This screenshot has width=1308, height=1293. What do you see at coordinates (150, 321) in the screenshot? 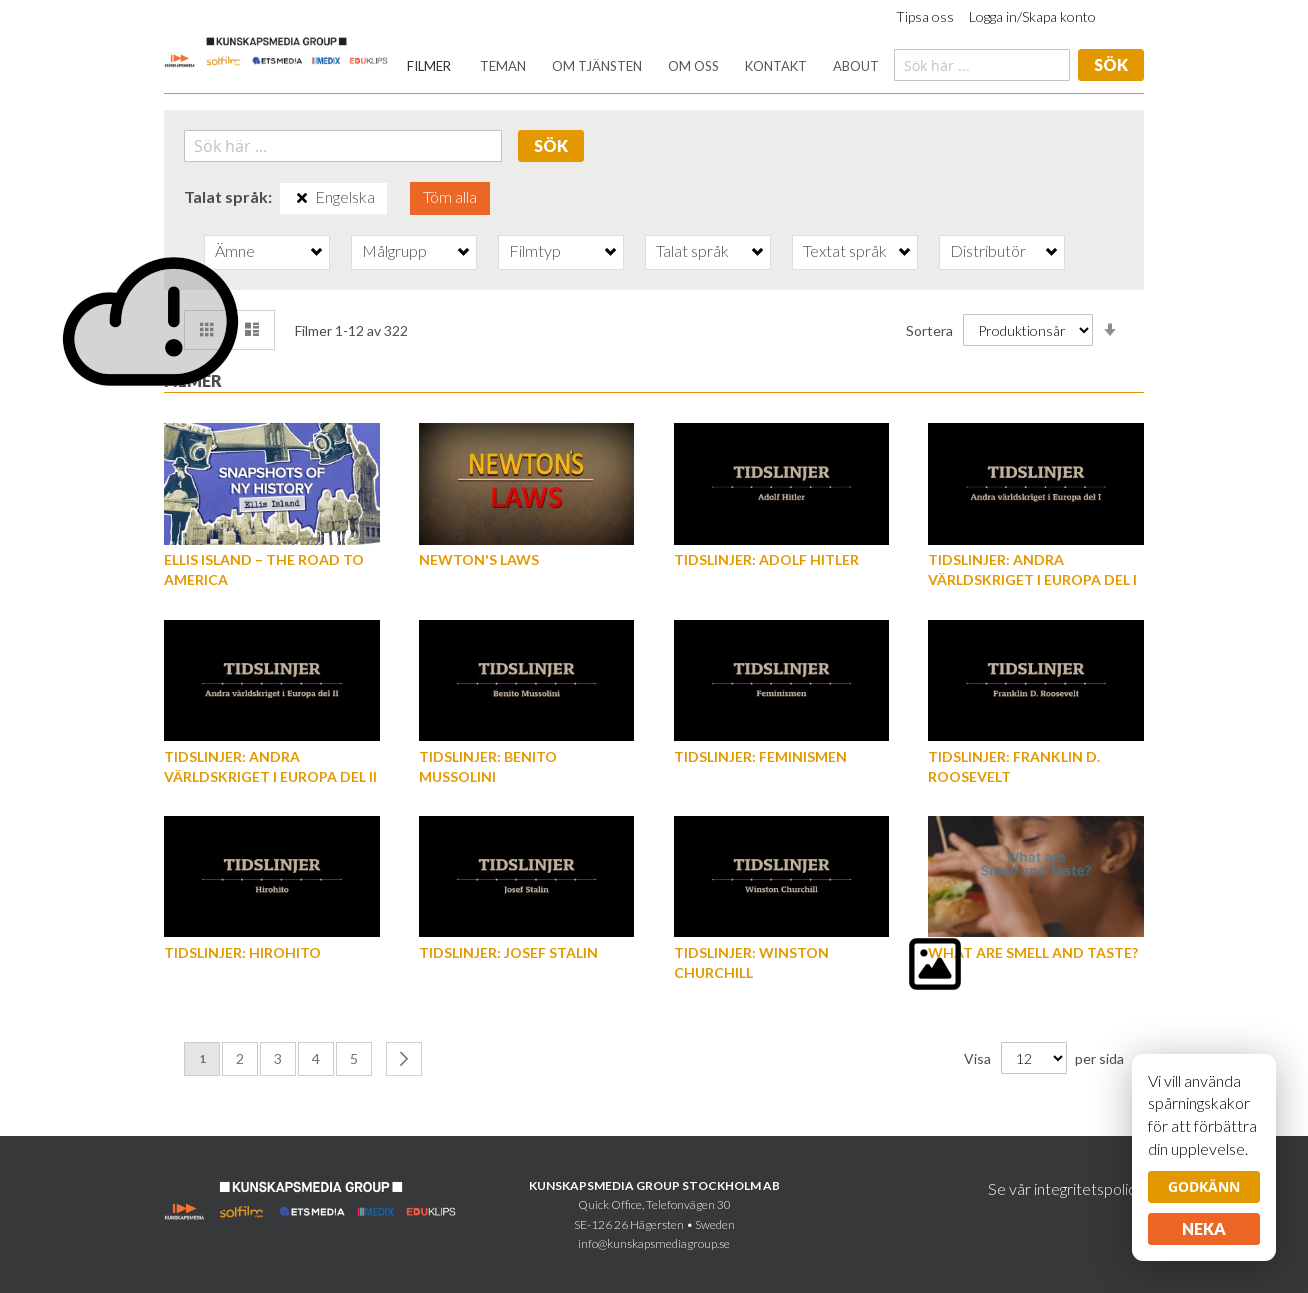
I see `cloud storage warning or issue detected` at bounding box center [150, 321].